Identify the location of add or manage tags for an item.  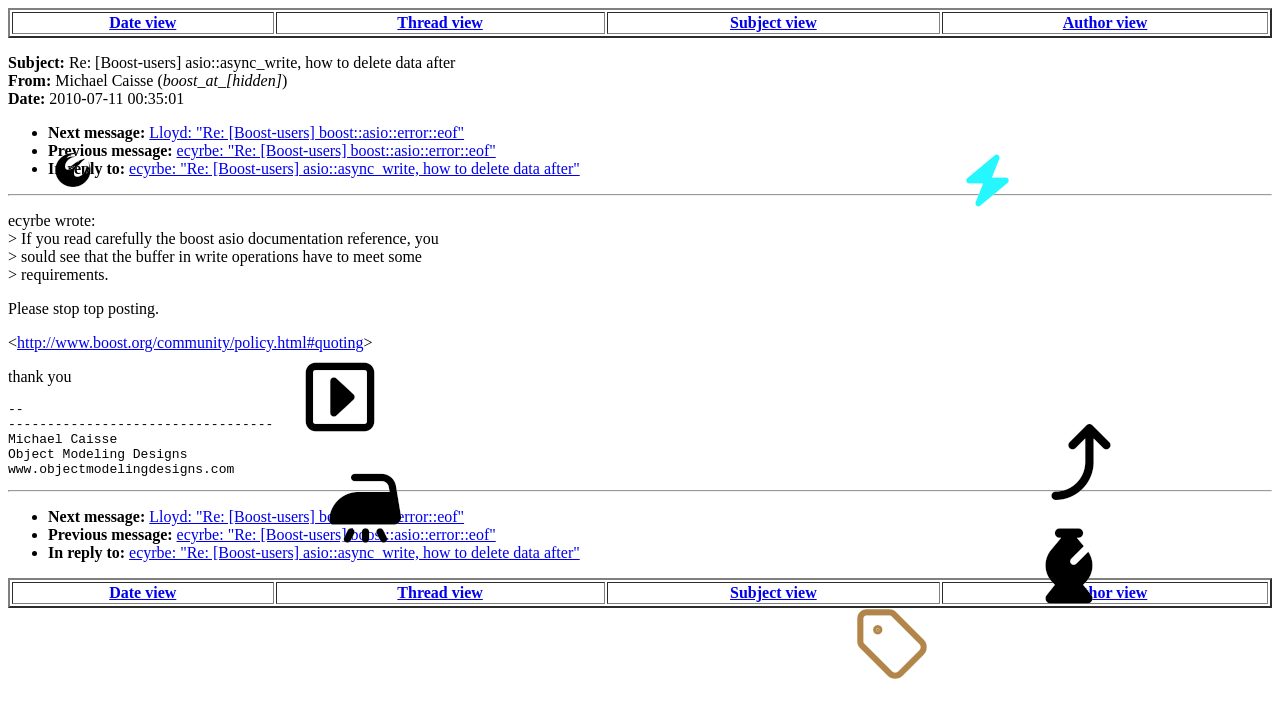
(892, 644).